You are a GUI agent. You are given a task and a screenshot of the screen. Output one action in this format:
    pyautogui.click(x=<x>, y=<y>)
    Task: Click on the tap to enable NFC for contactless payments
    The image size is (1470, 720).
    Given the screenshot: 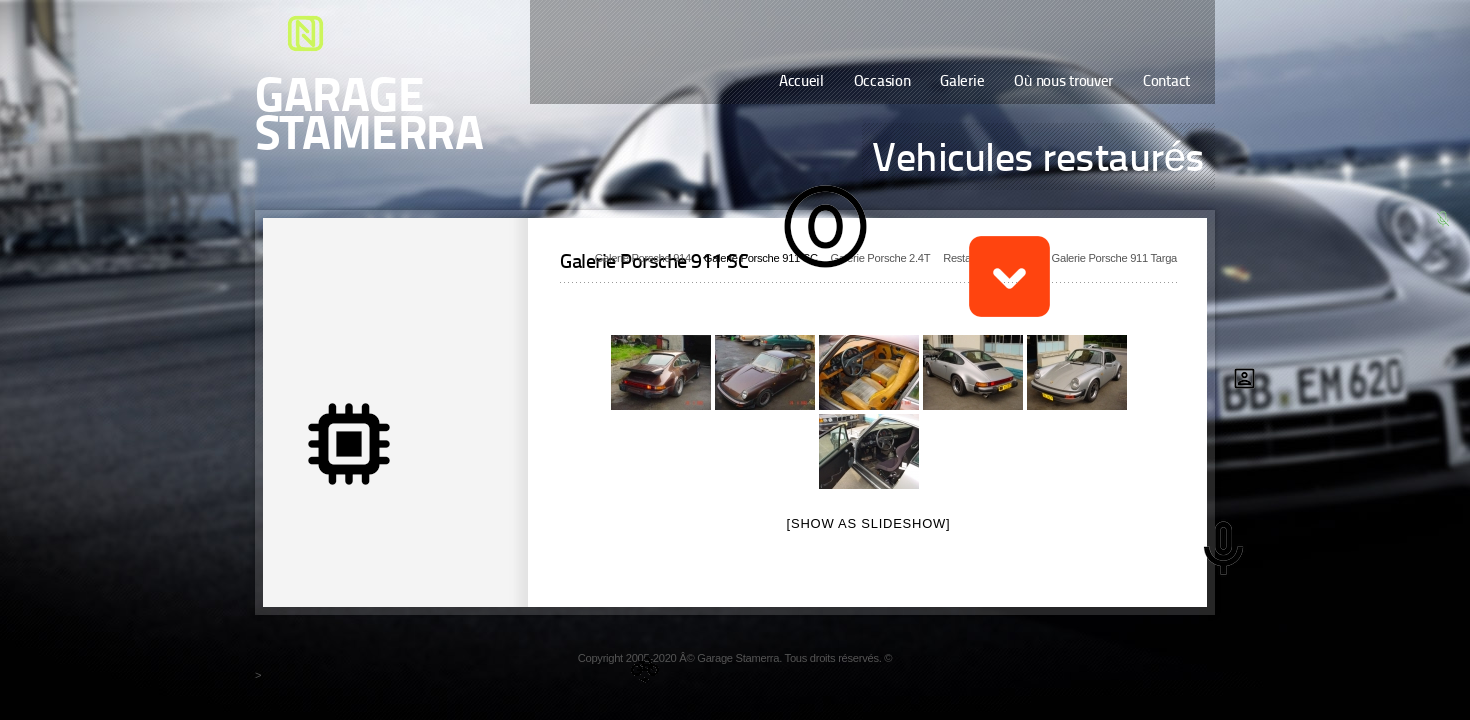 What is the action you would take?
    pyautogui.click(x=305, y=33)
    